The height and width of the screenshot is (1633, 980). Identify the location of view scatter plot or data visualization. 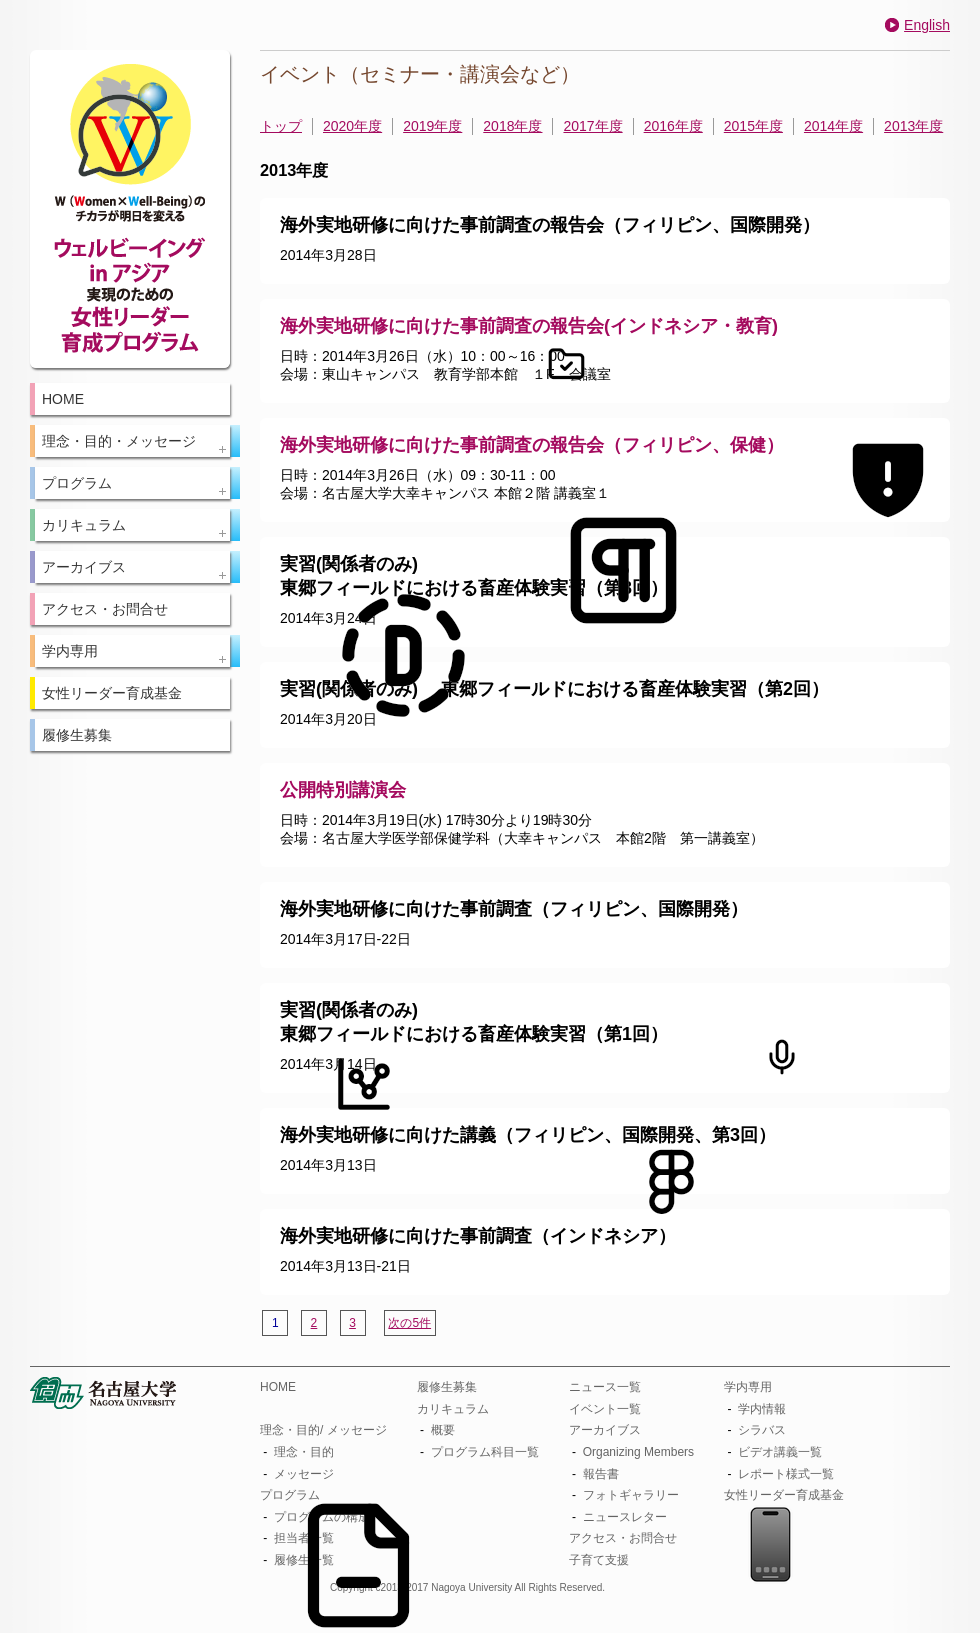
(364, 1084).